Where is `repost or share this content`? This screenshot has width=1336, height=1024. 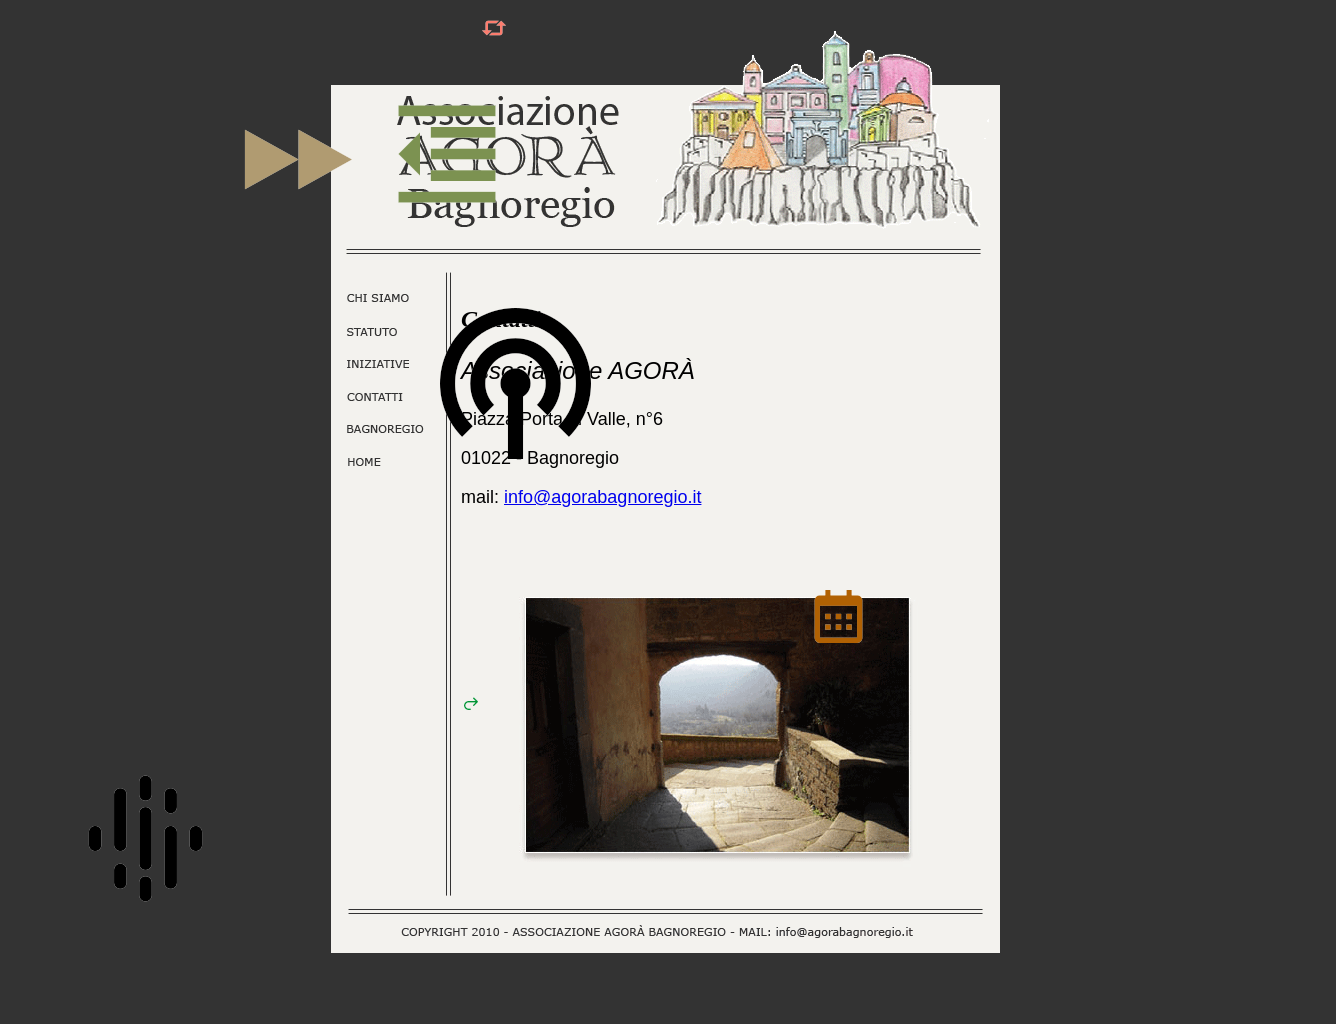 repost or share this content is located at coordinates (494, 28).